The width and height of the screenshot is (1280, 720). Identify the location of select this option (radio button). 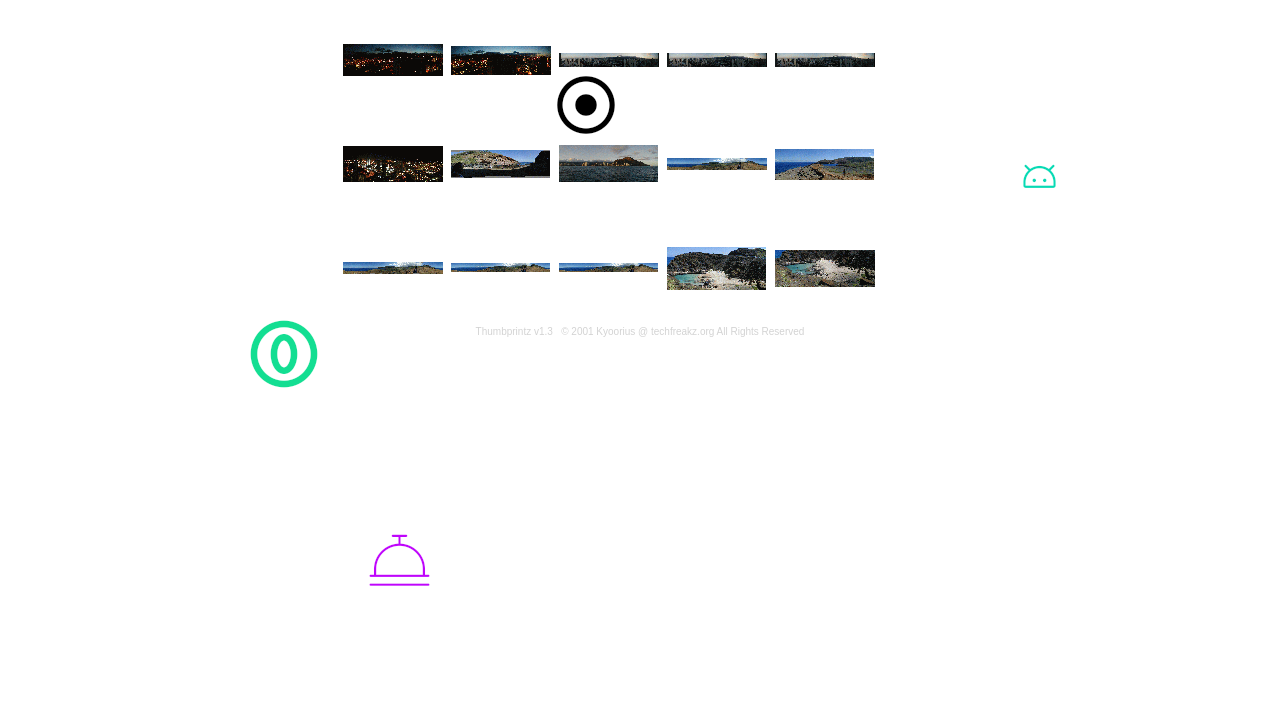
(586, 105).